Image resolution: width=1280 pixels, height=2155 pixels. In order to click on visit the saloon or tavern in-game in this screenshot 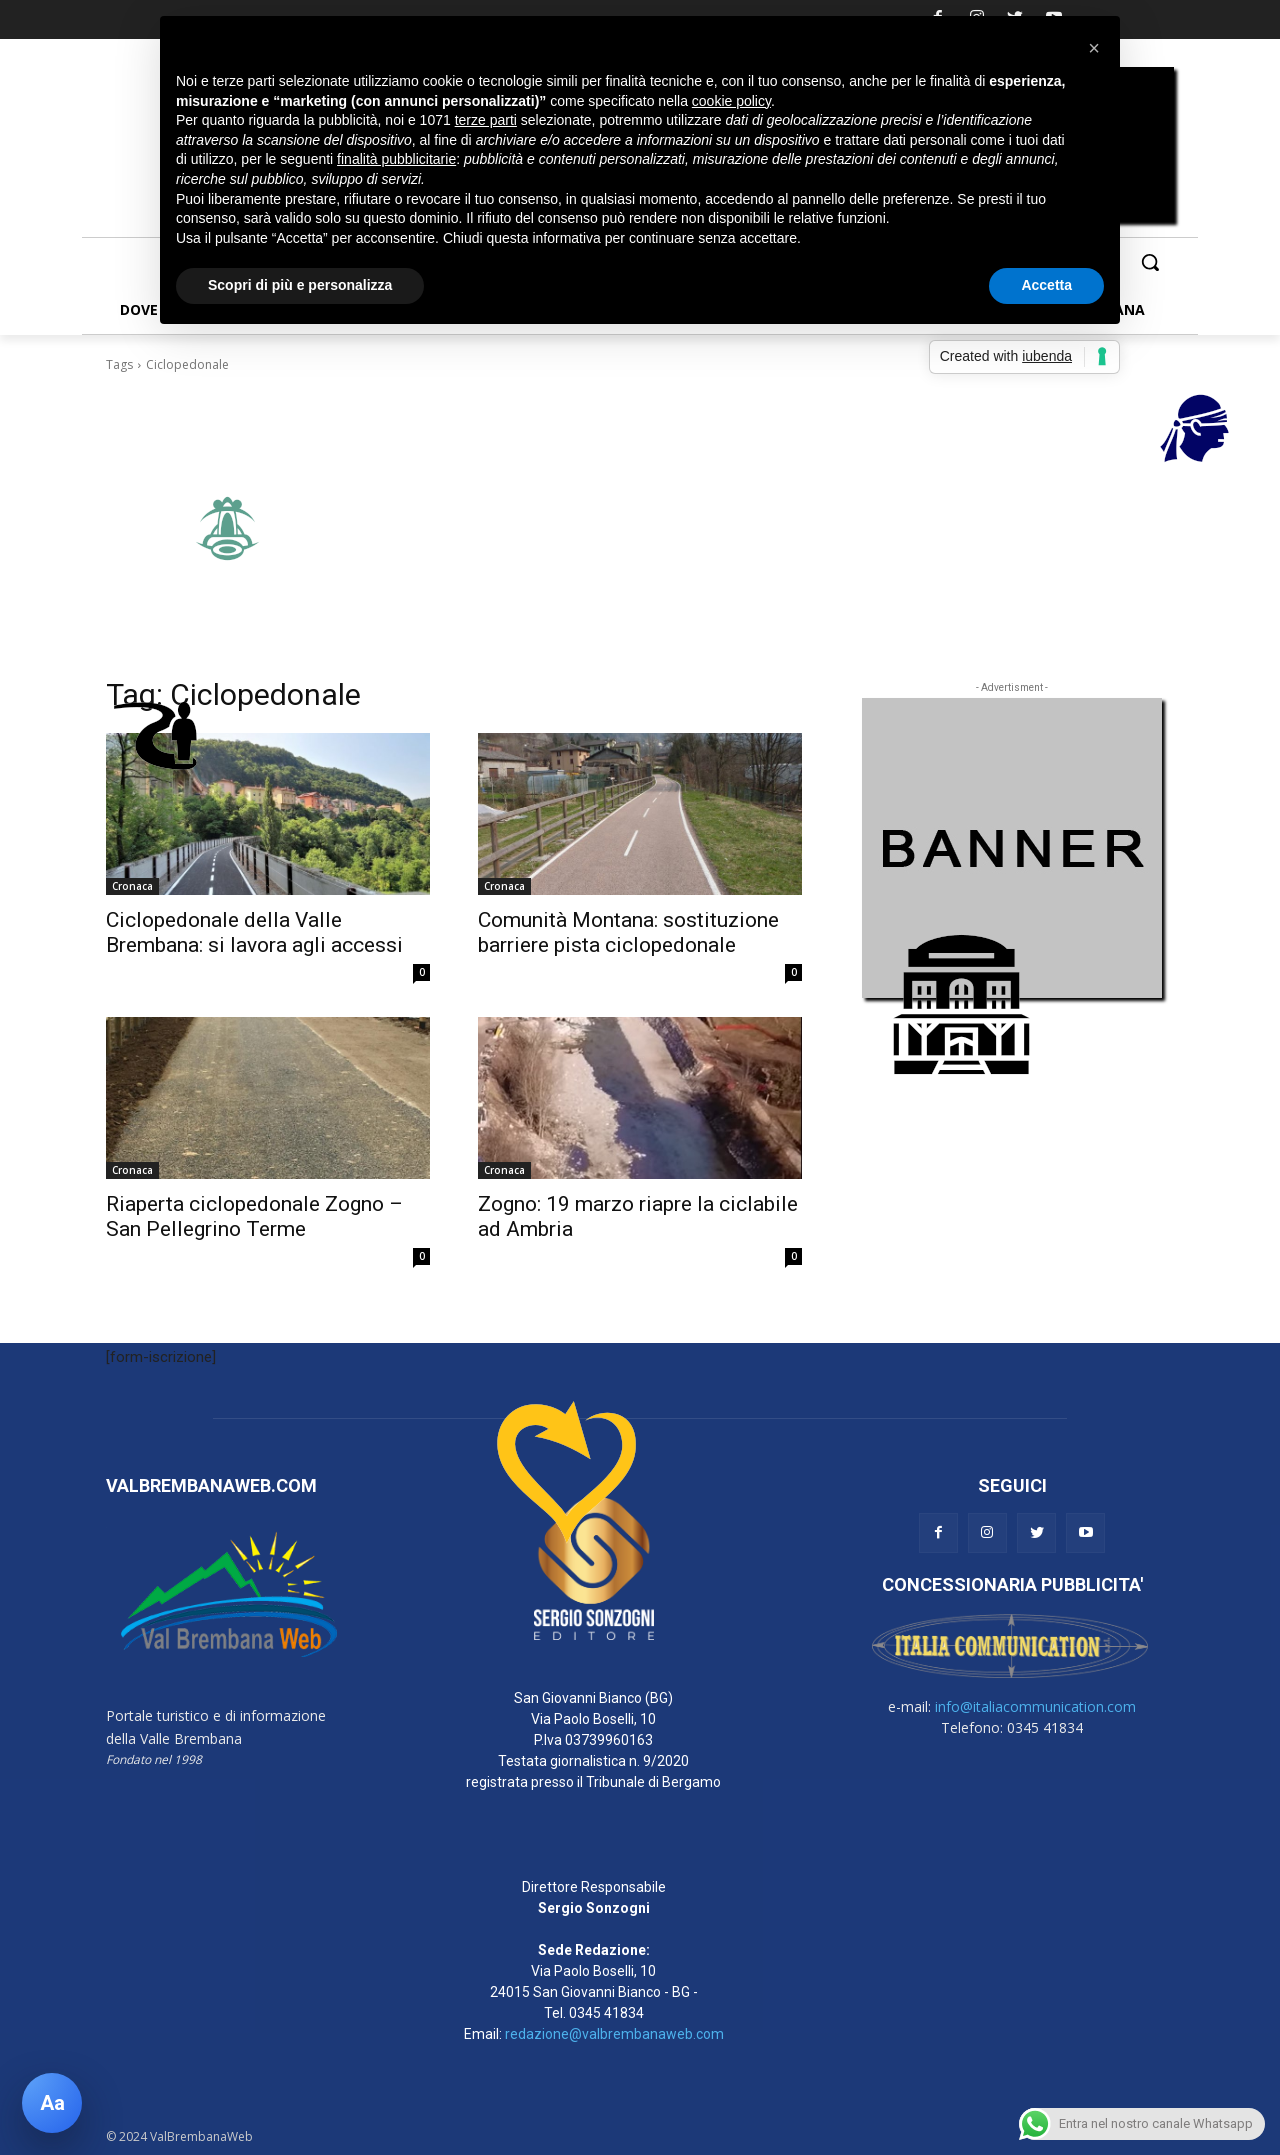, I will do `click(961, 1004)`.